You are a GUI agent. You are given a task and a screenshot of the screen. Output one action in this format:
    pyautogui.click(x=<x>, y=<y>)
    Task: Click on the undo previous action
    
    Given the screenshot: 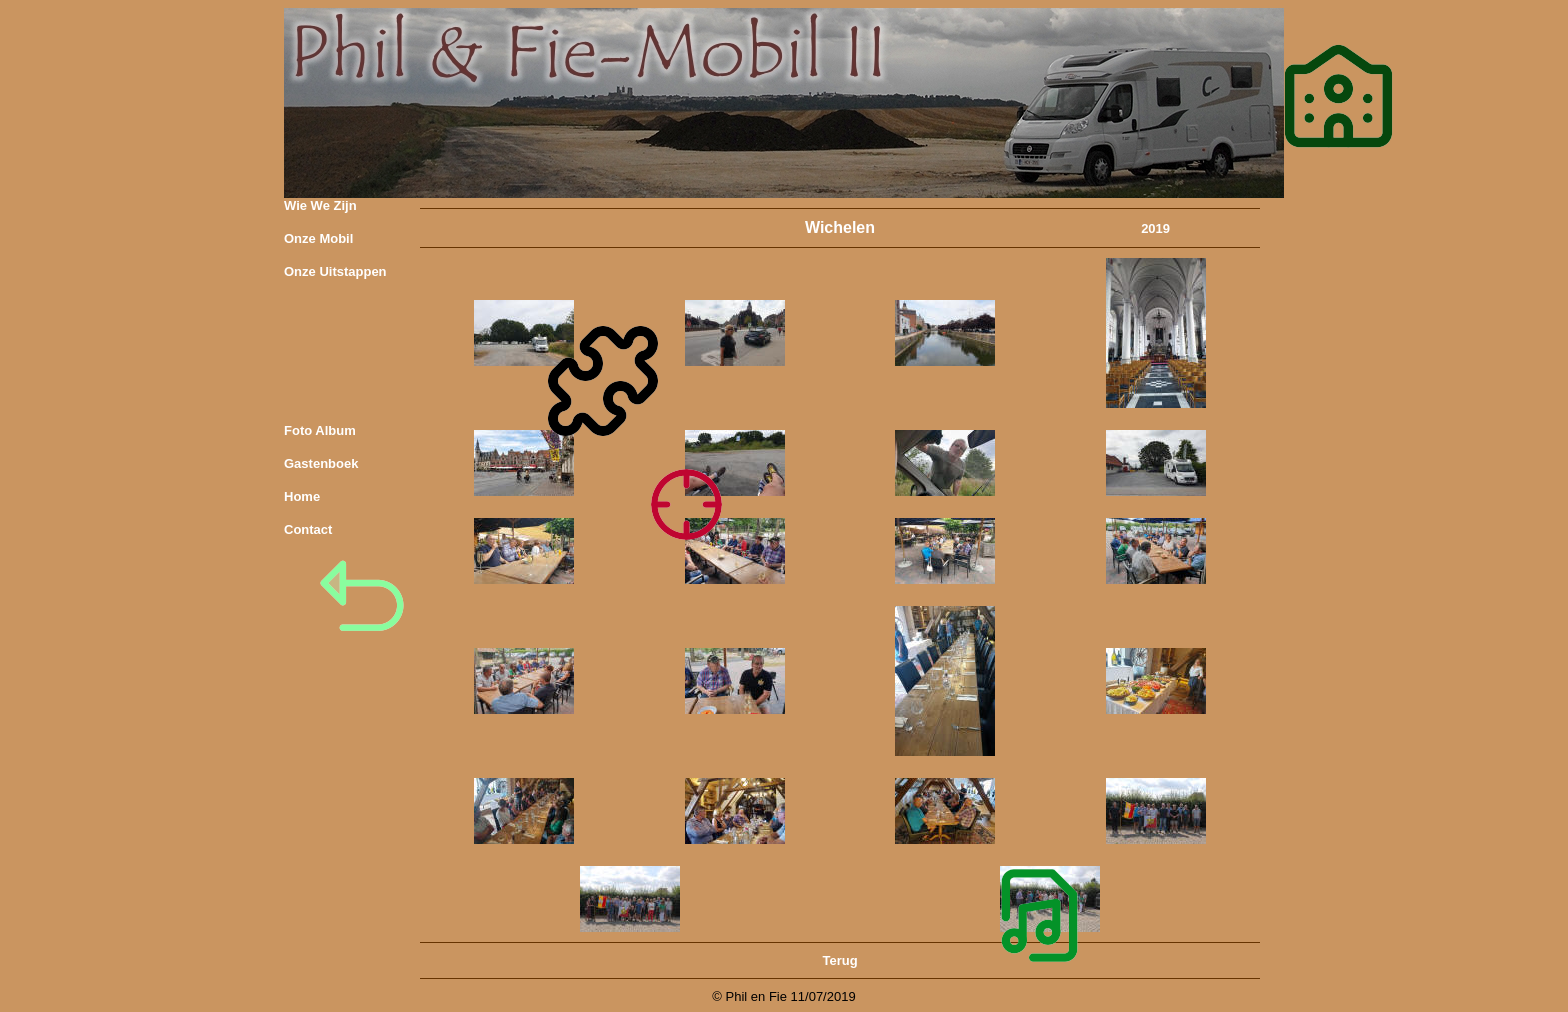 What is the action you would take?
    pyautogui.click(x=362, y=599)
    